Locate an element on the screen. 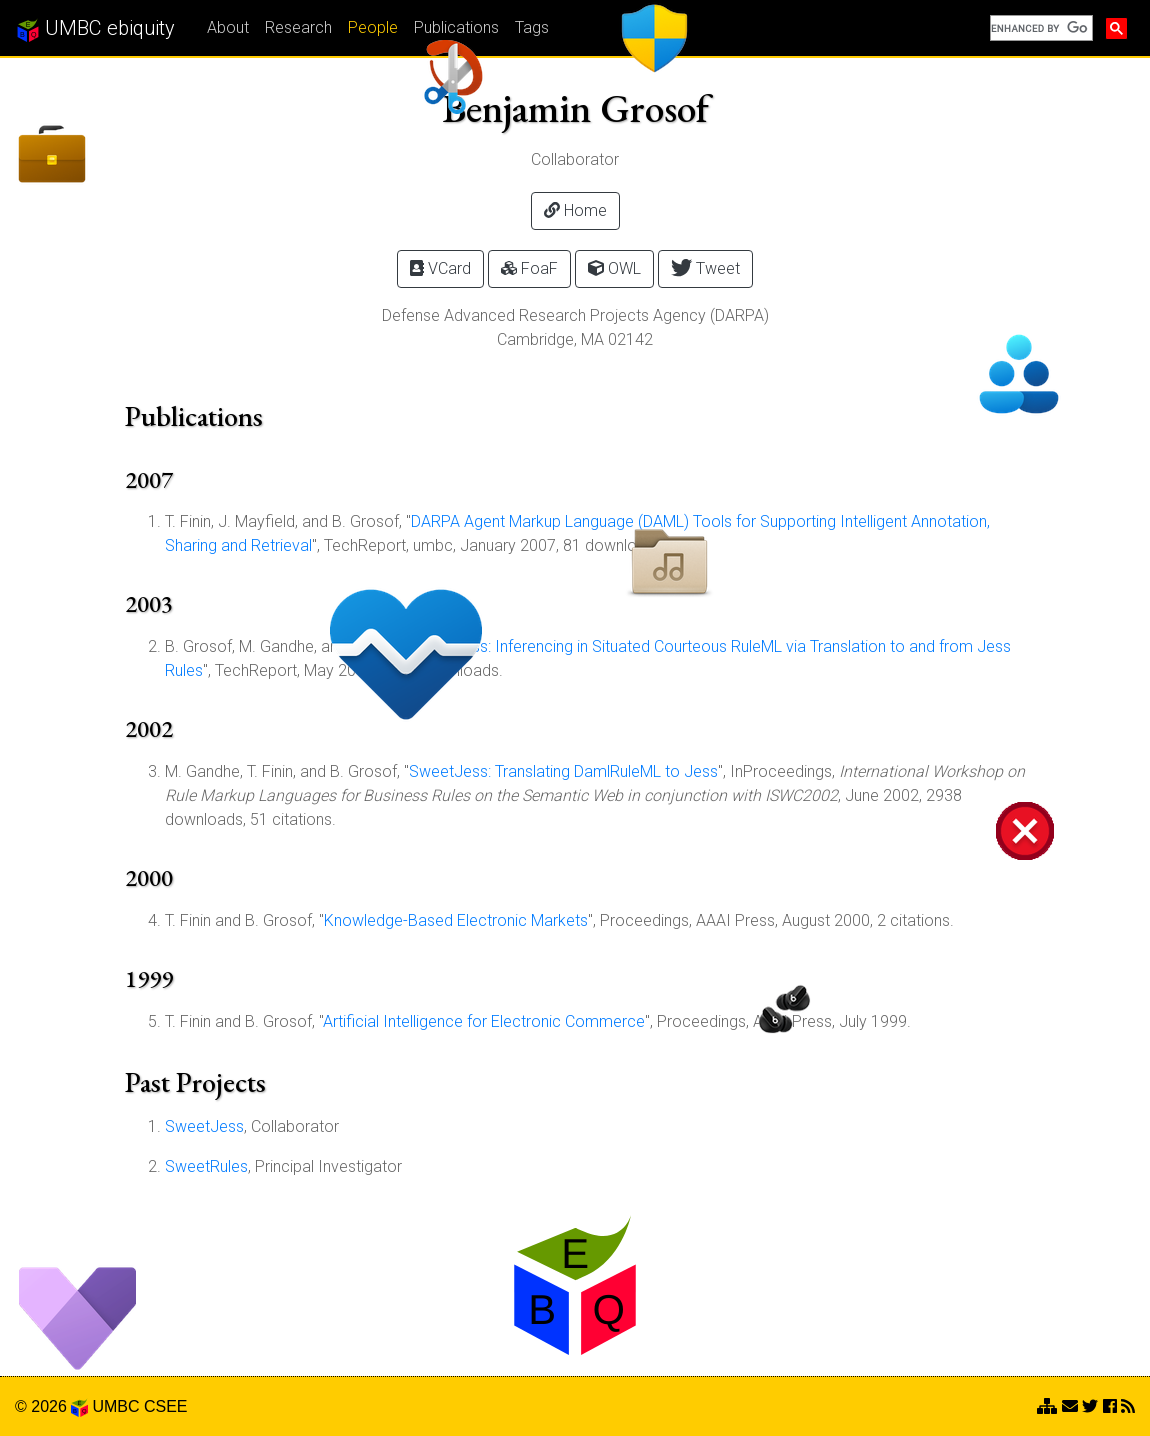 Image resolution: width=1150 pixels, height=1436 pixels. indicates administrator privileges or protected system access is located at coordinates (654, 38).